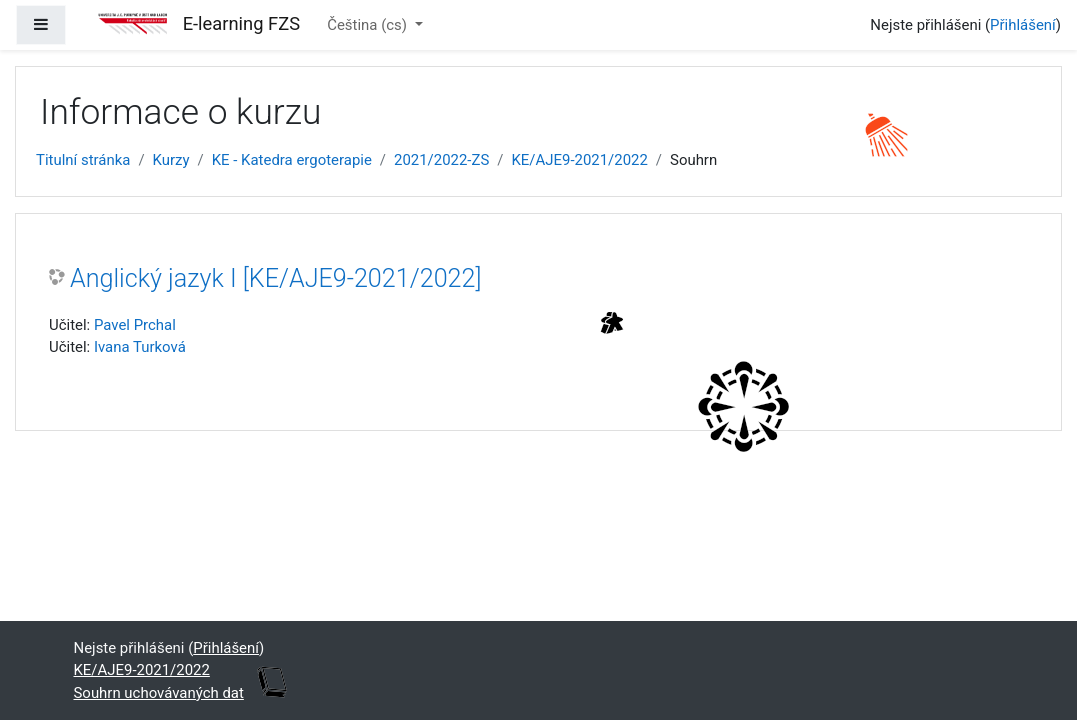  Describe the element at coordinates (272, 682) in the screenshot. I see `access your library or reading list` at that location.